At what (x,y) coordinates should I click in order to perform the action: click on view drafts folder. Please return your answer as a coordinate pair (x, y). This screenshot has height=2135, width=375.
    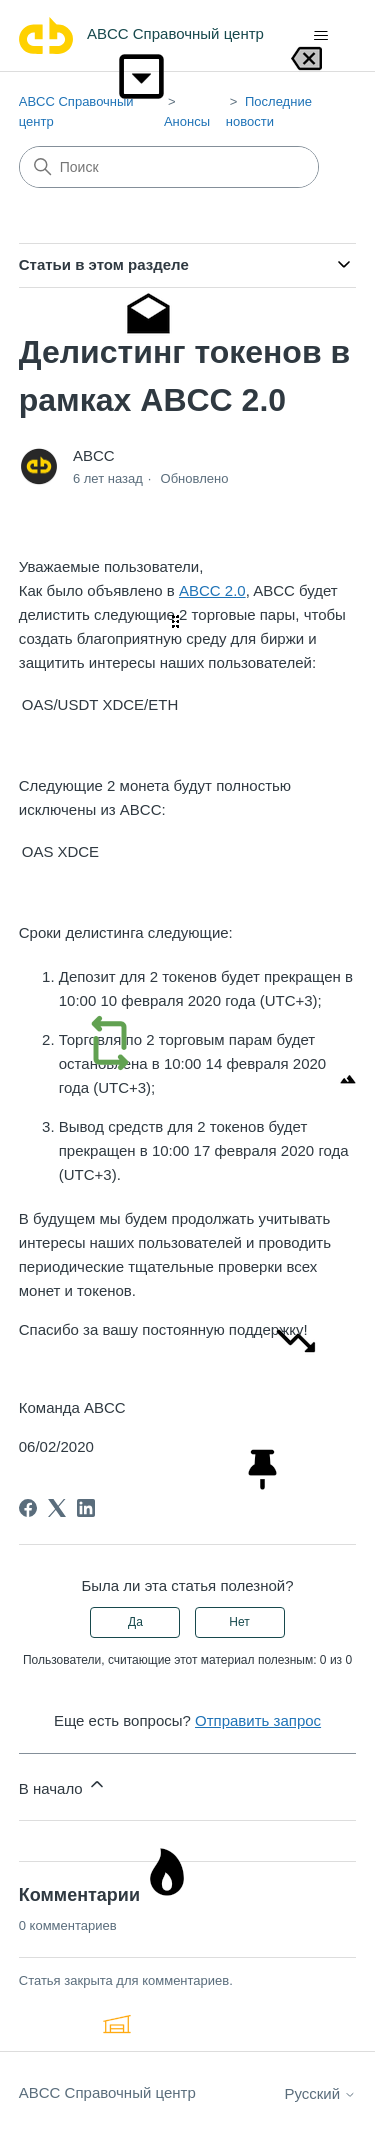
    Looking at the image, I should click on (148, 316).